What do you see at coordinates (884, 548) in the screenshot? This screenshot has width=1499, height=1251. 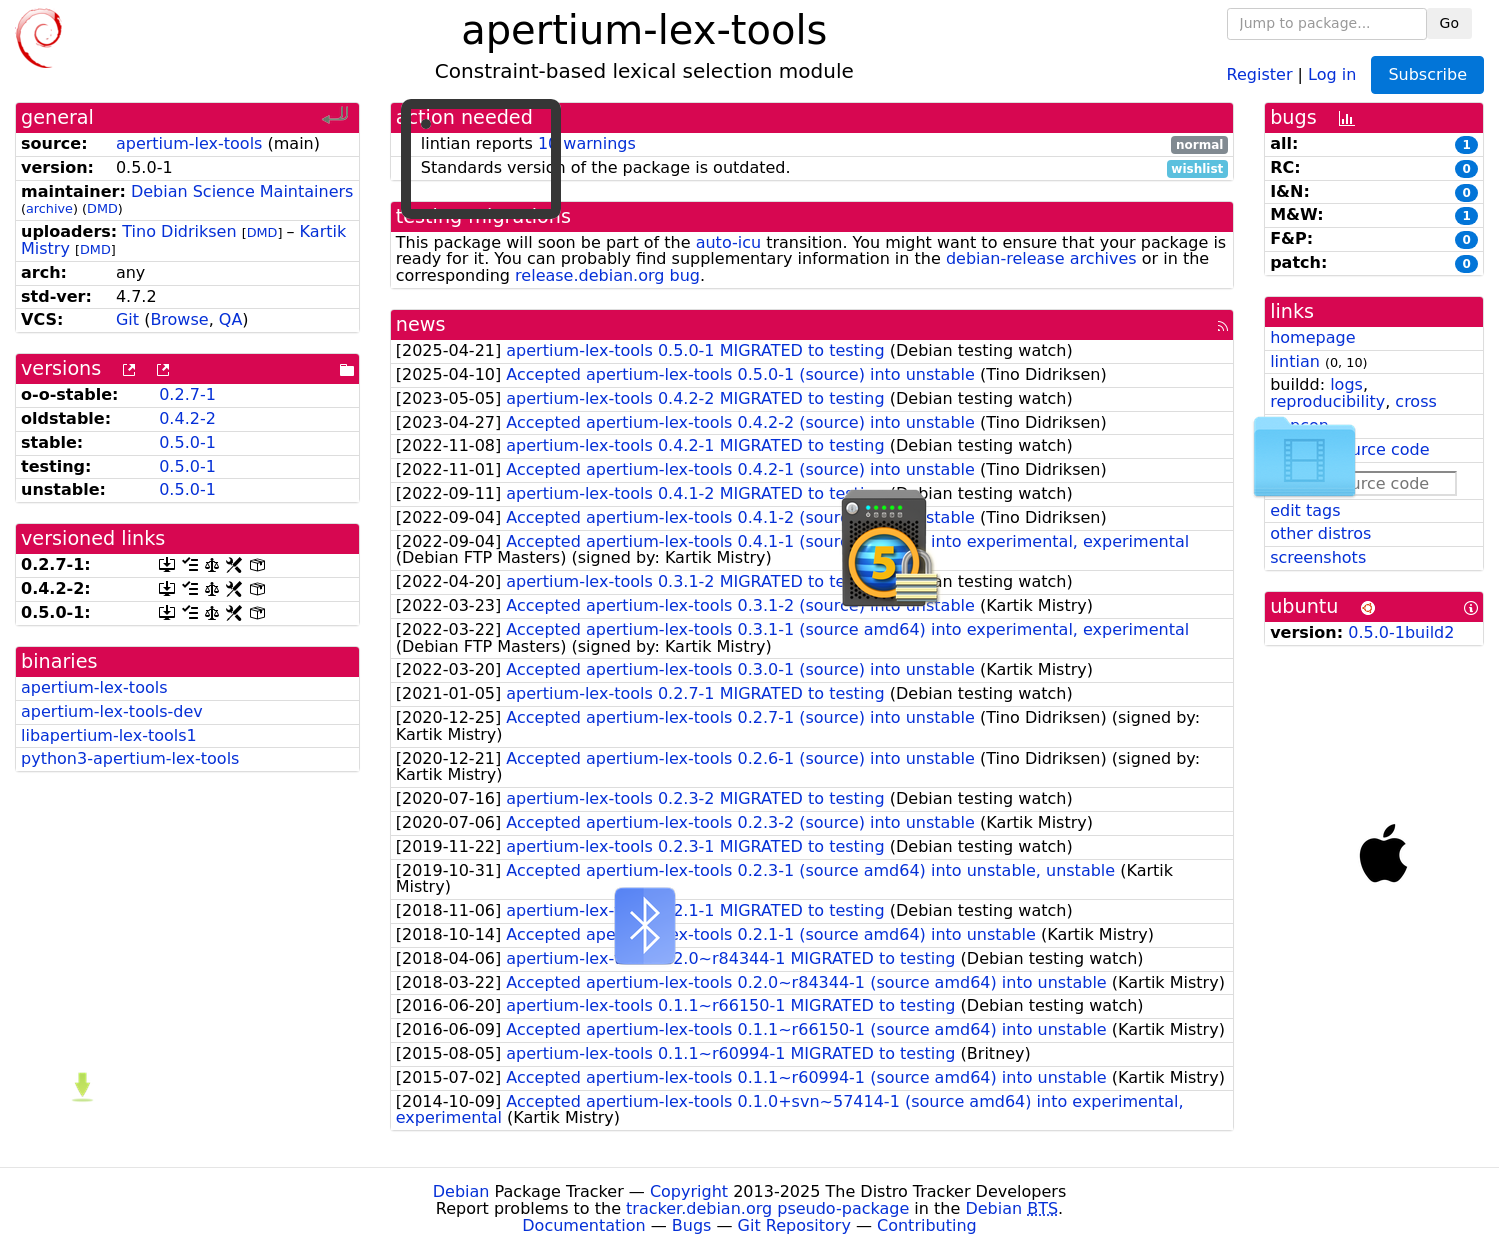 I see `locked RAID 5 storage array` at bounding box center [884, 548].